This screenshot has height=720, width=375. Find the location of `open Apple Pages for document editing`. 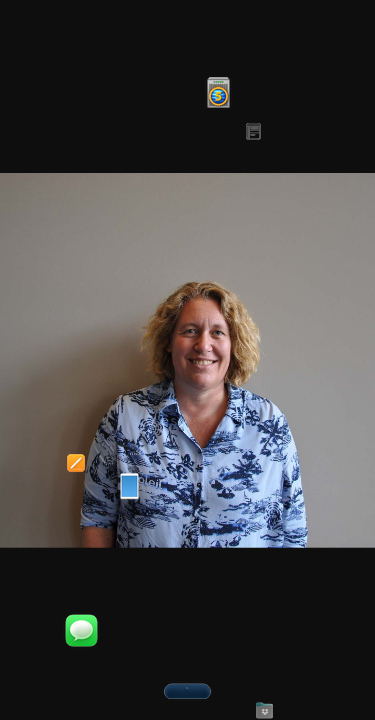

open Apple Pages for document editing is located at coordinates (76, 463).